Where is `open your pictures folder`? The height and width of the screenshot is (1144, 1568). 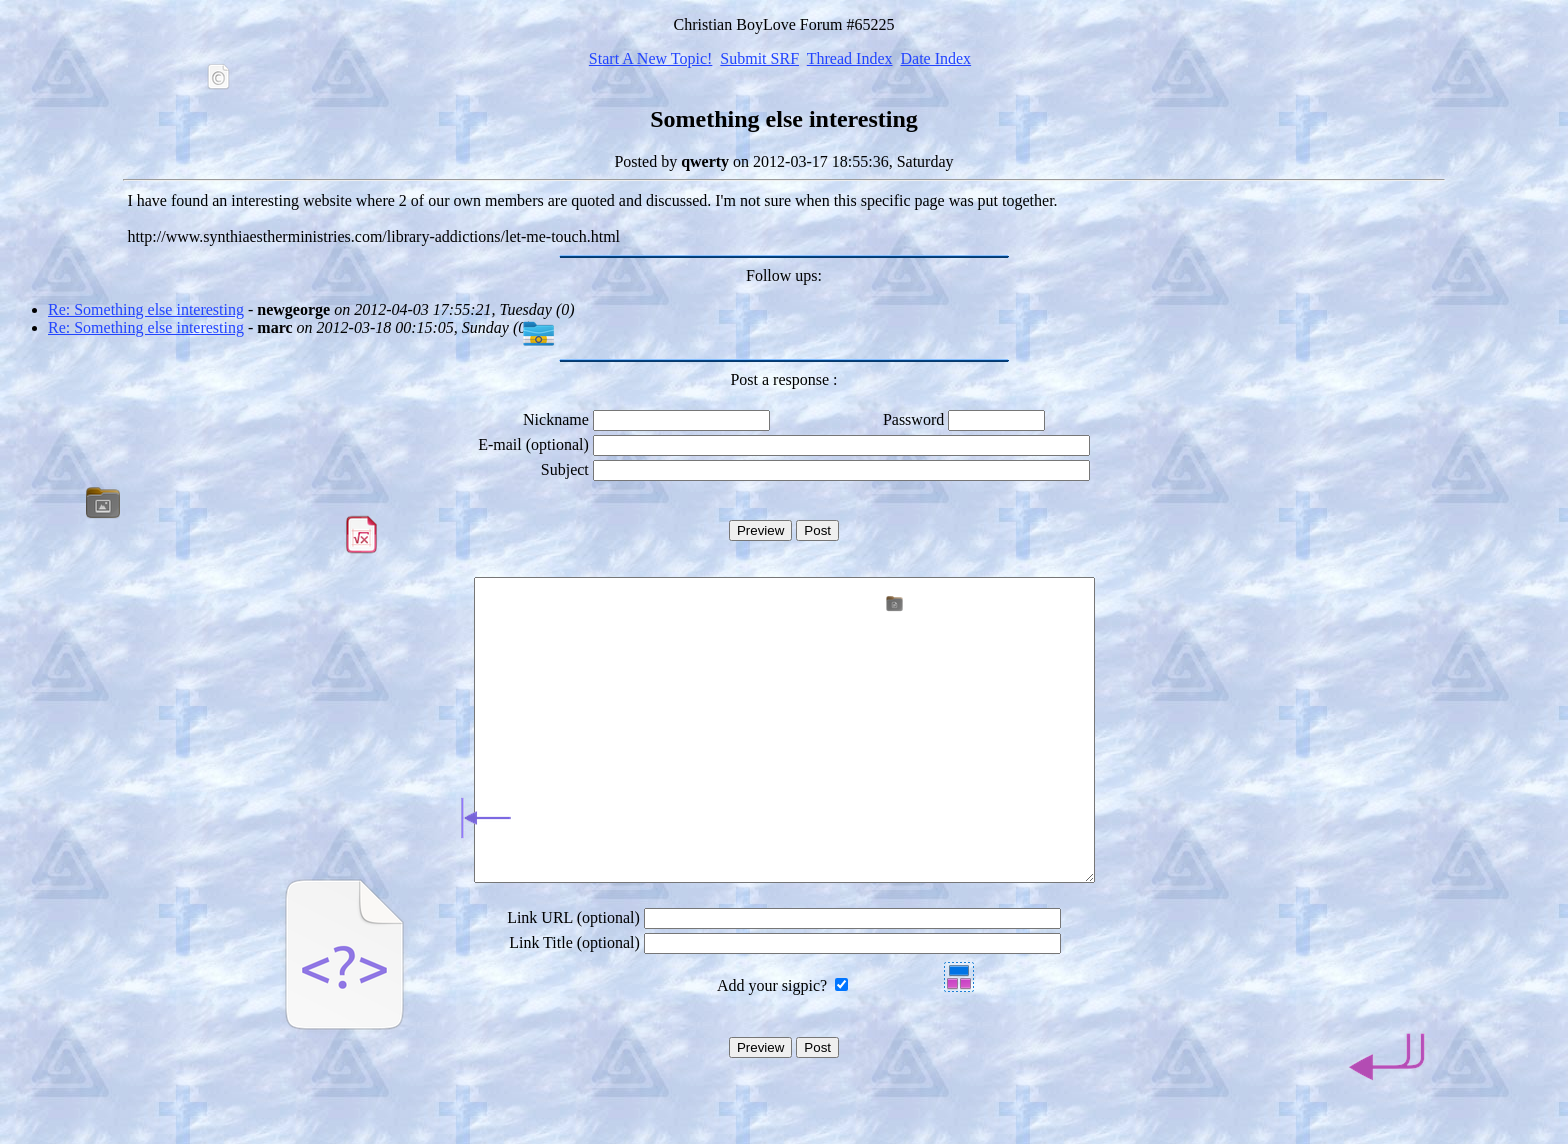 open your pictures folder is located at coordinates (103, 502).